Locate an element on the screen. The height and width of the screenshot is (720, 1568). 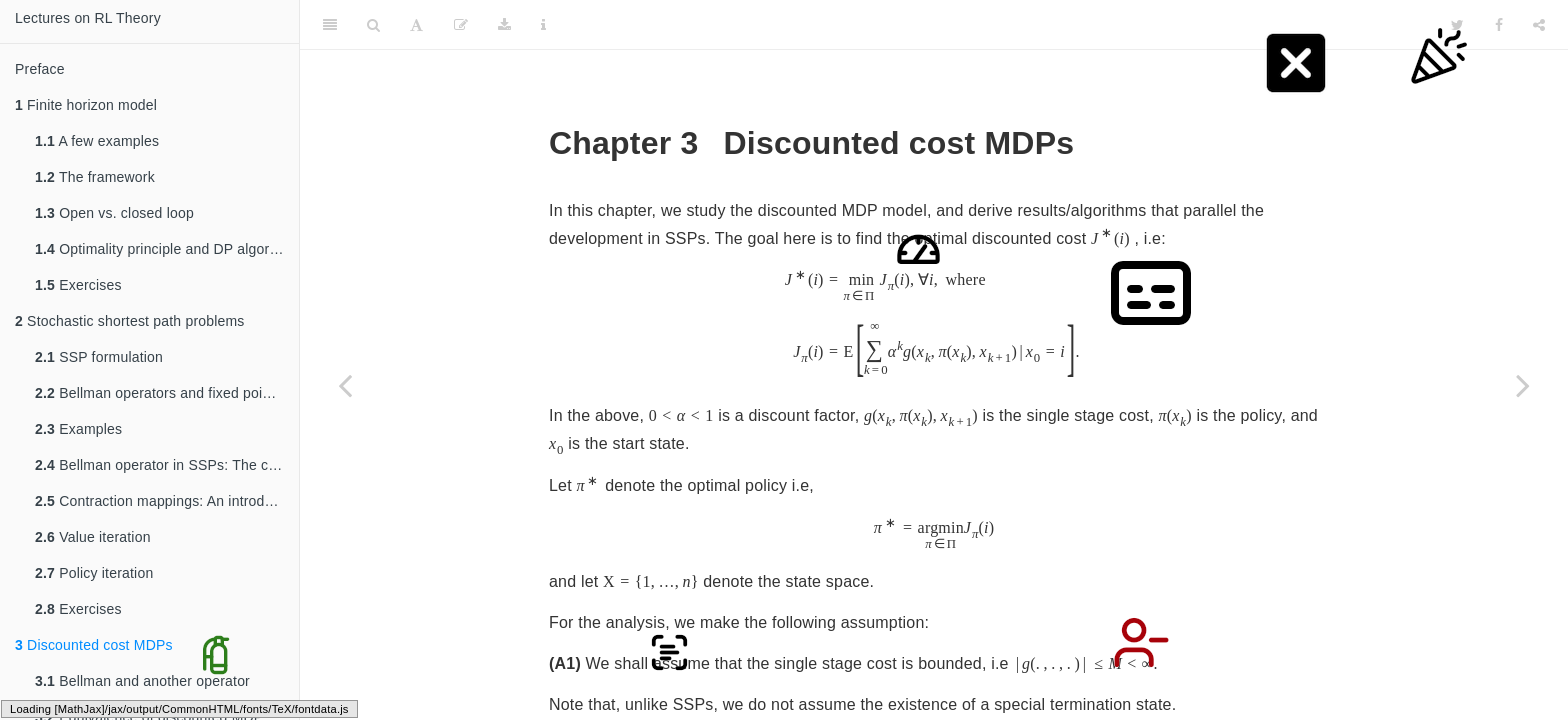
indicates a disabled or unavailable feature is located at coordinates (1296, 63).